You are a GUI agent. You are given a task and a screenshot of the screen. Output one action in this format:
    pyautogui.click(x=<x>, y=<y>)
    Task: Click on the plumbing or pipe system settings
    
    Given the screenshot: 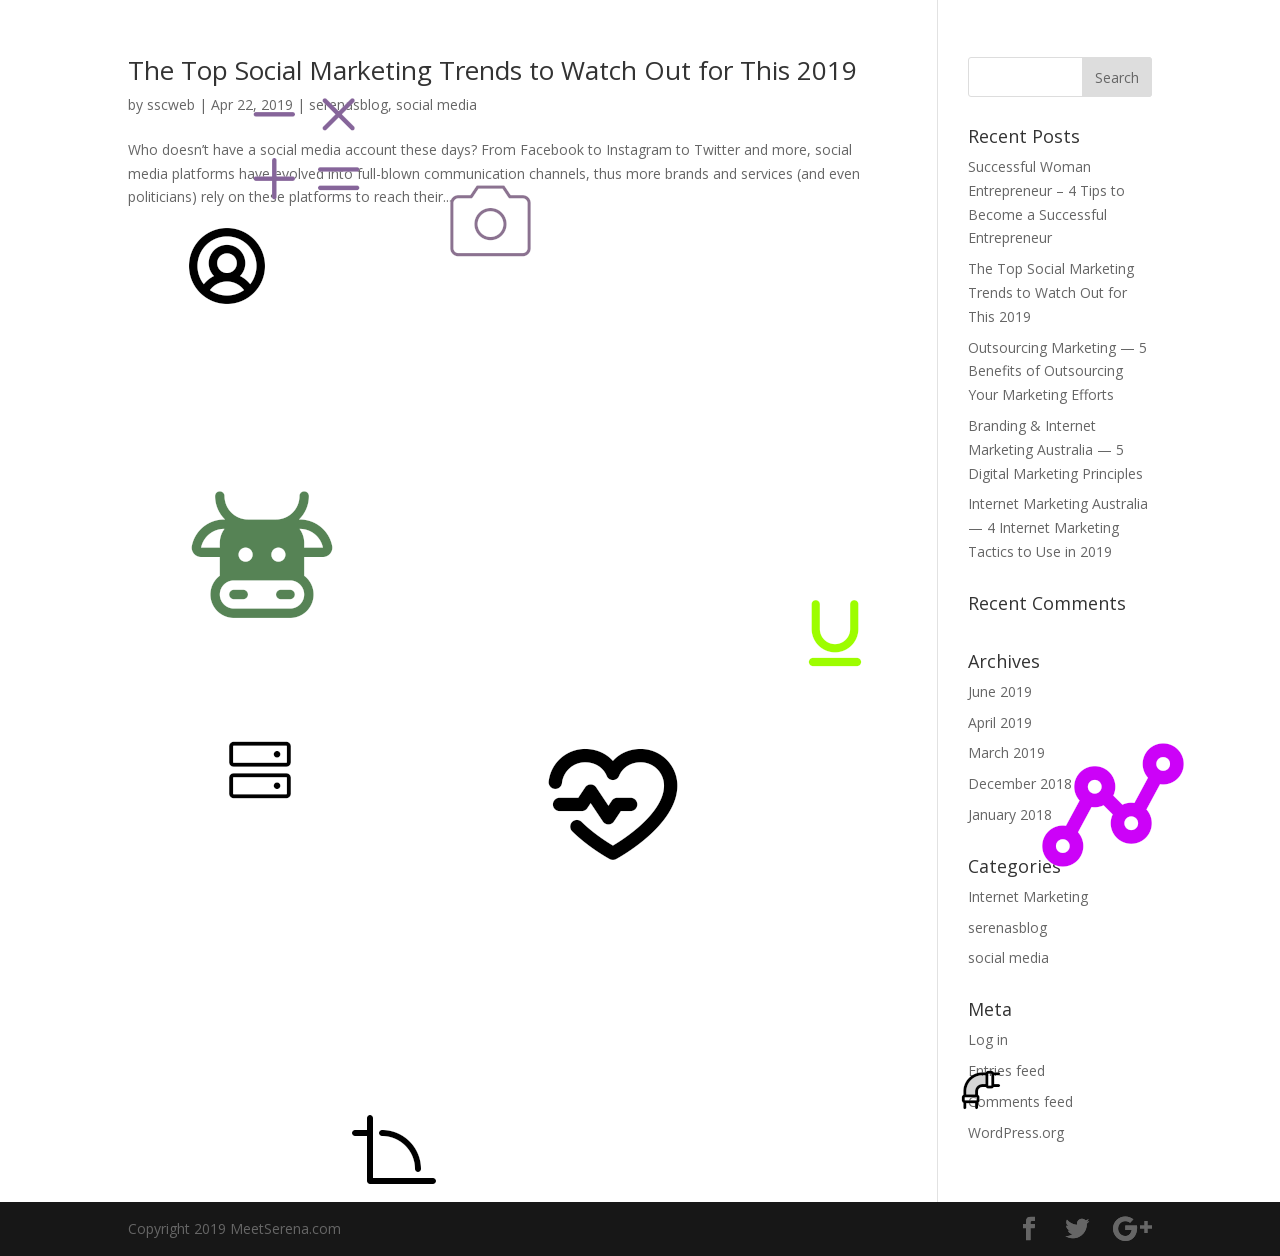 What is the action you would take?
    pyautogui.click(x=979, y=1088)
    